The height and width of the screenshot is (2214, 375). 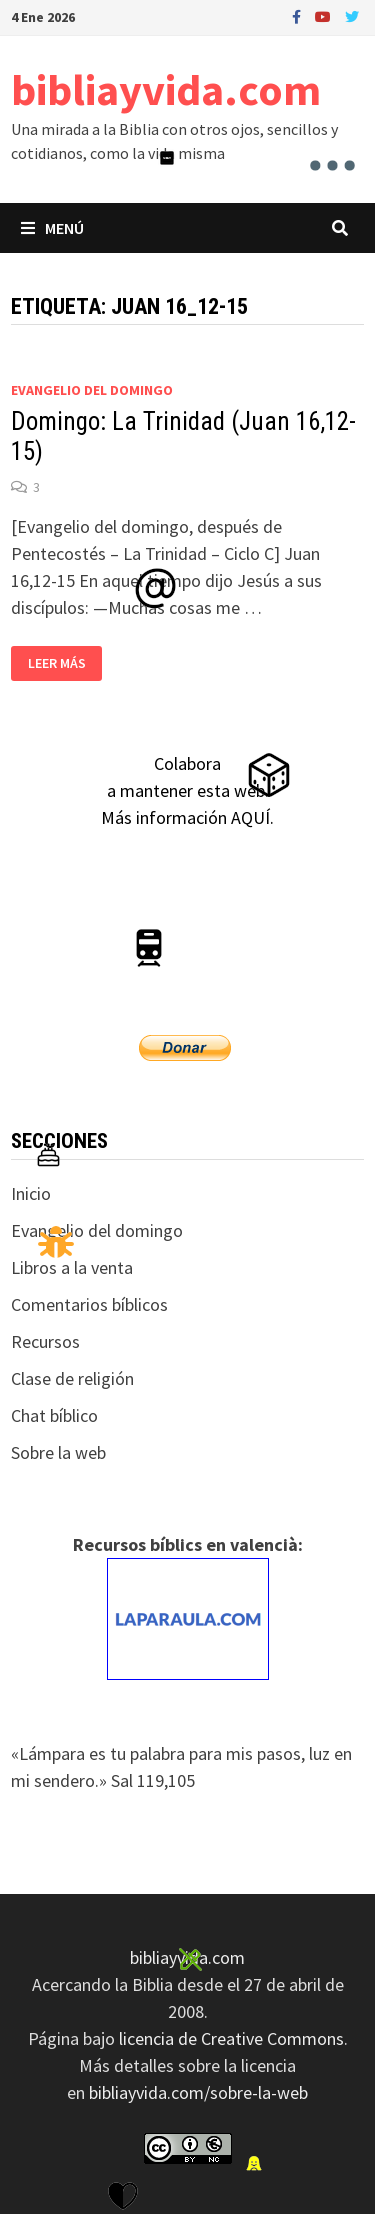 I want to click on randomize or shuffle content, so click(x=269, y=775).